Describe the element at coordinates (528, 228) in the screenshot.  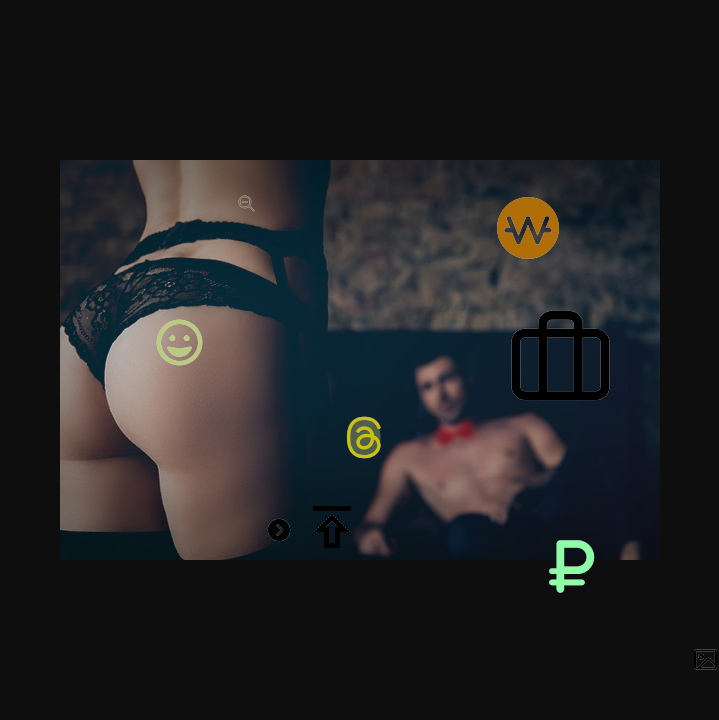
I see `select Korean won as currency` at that location.